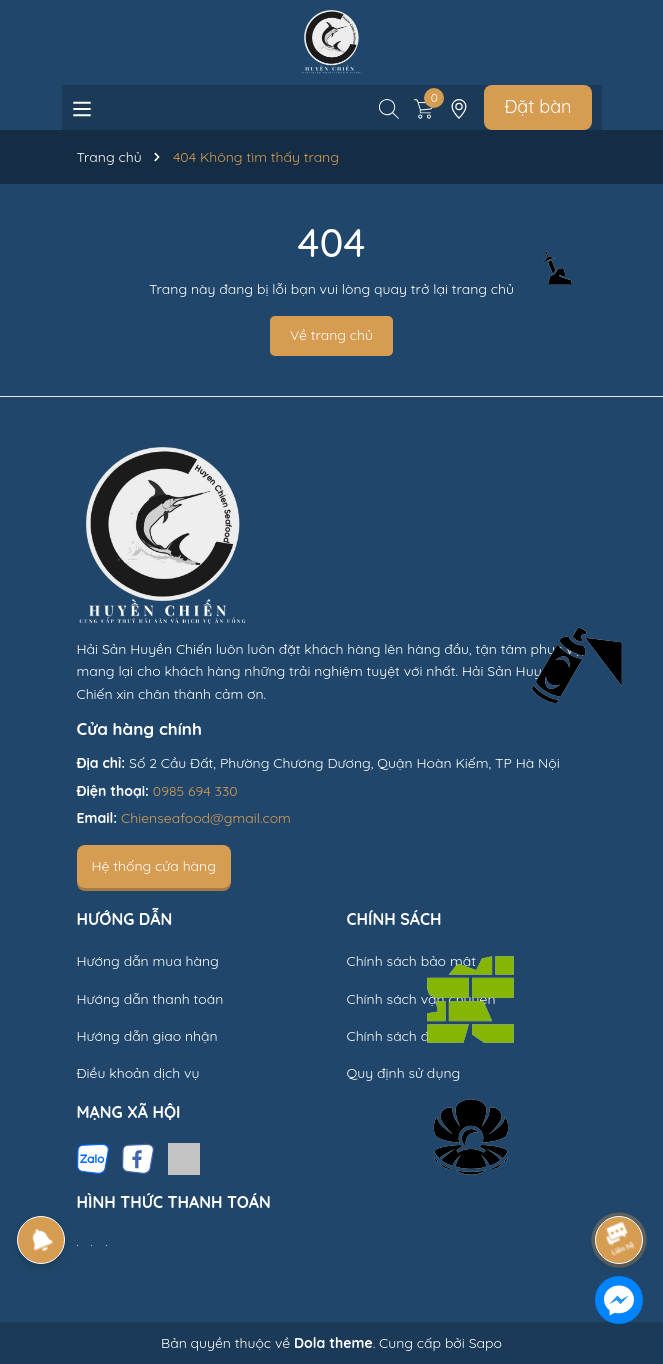  What do you see at coordinates (557, 268) in the screenshot?
I see `access legendary or rare items` at bounding box center [557, 268].